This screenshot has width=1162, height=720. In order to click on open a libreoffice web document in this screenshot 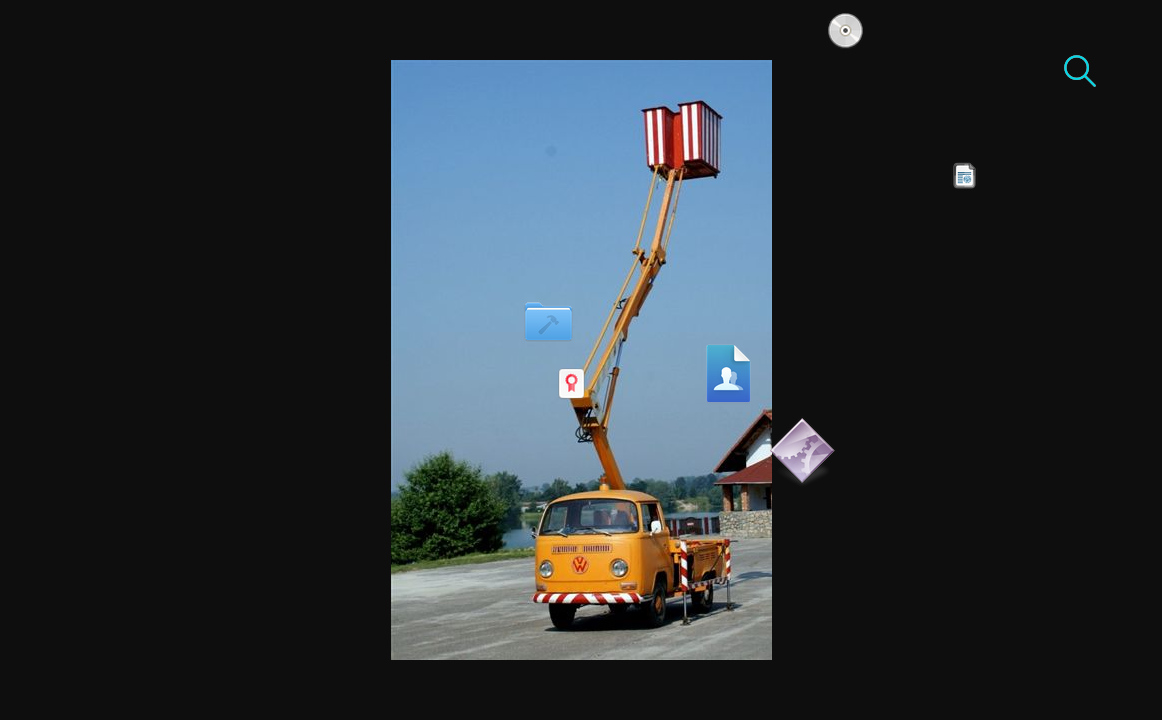, I will do `click(964, 175)`.